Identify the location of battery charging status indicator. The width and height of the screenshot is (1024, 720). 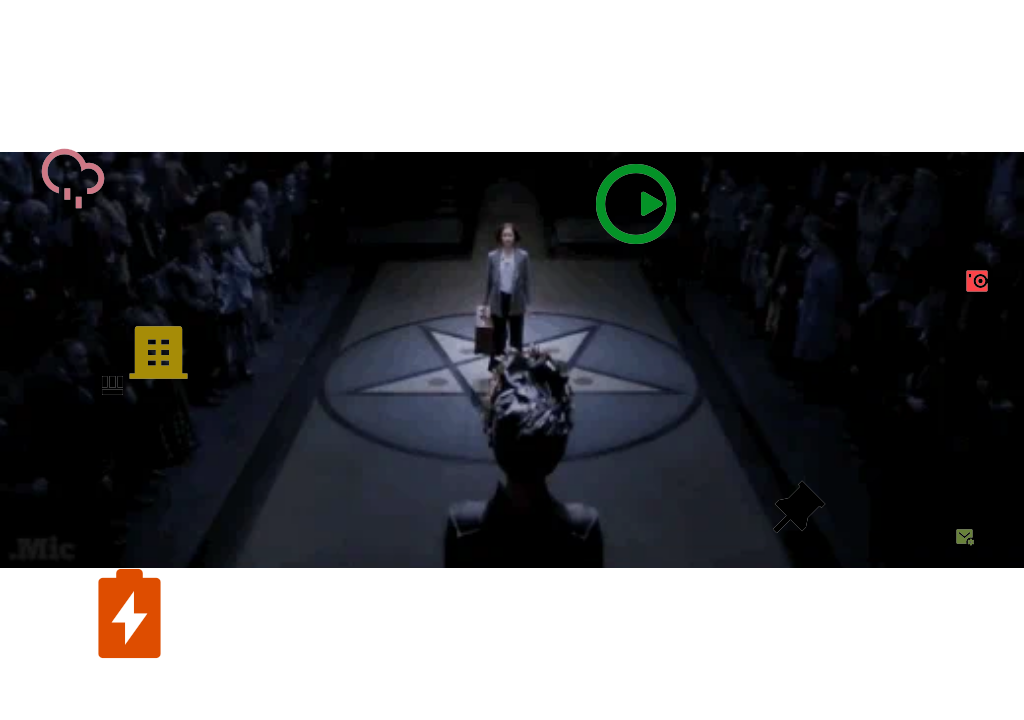
(129, 613).